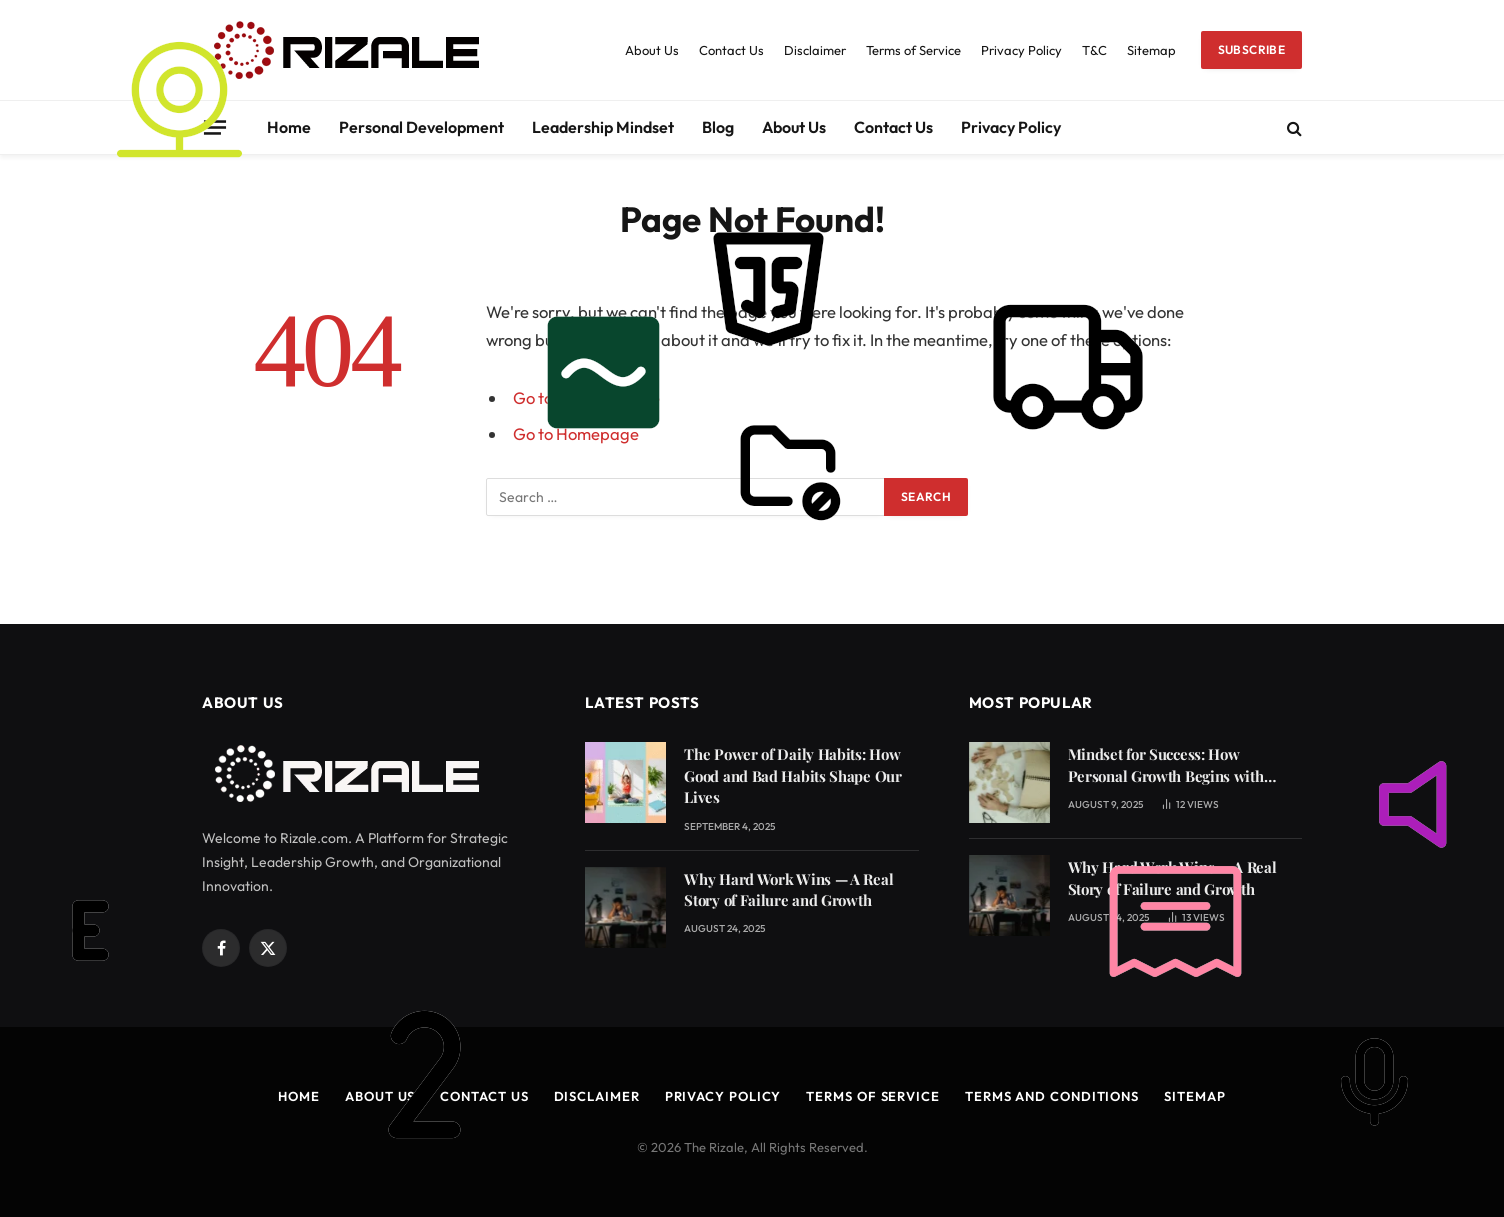 The image size is (1504, 1217). Describe the element at coordinates (788, 468) in the screenshot. I see `cancel folder upload or creation` at that location.